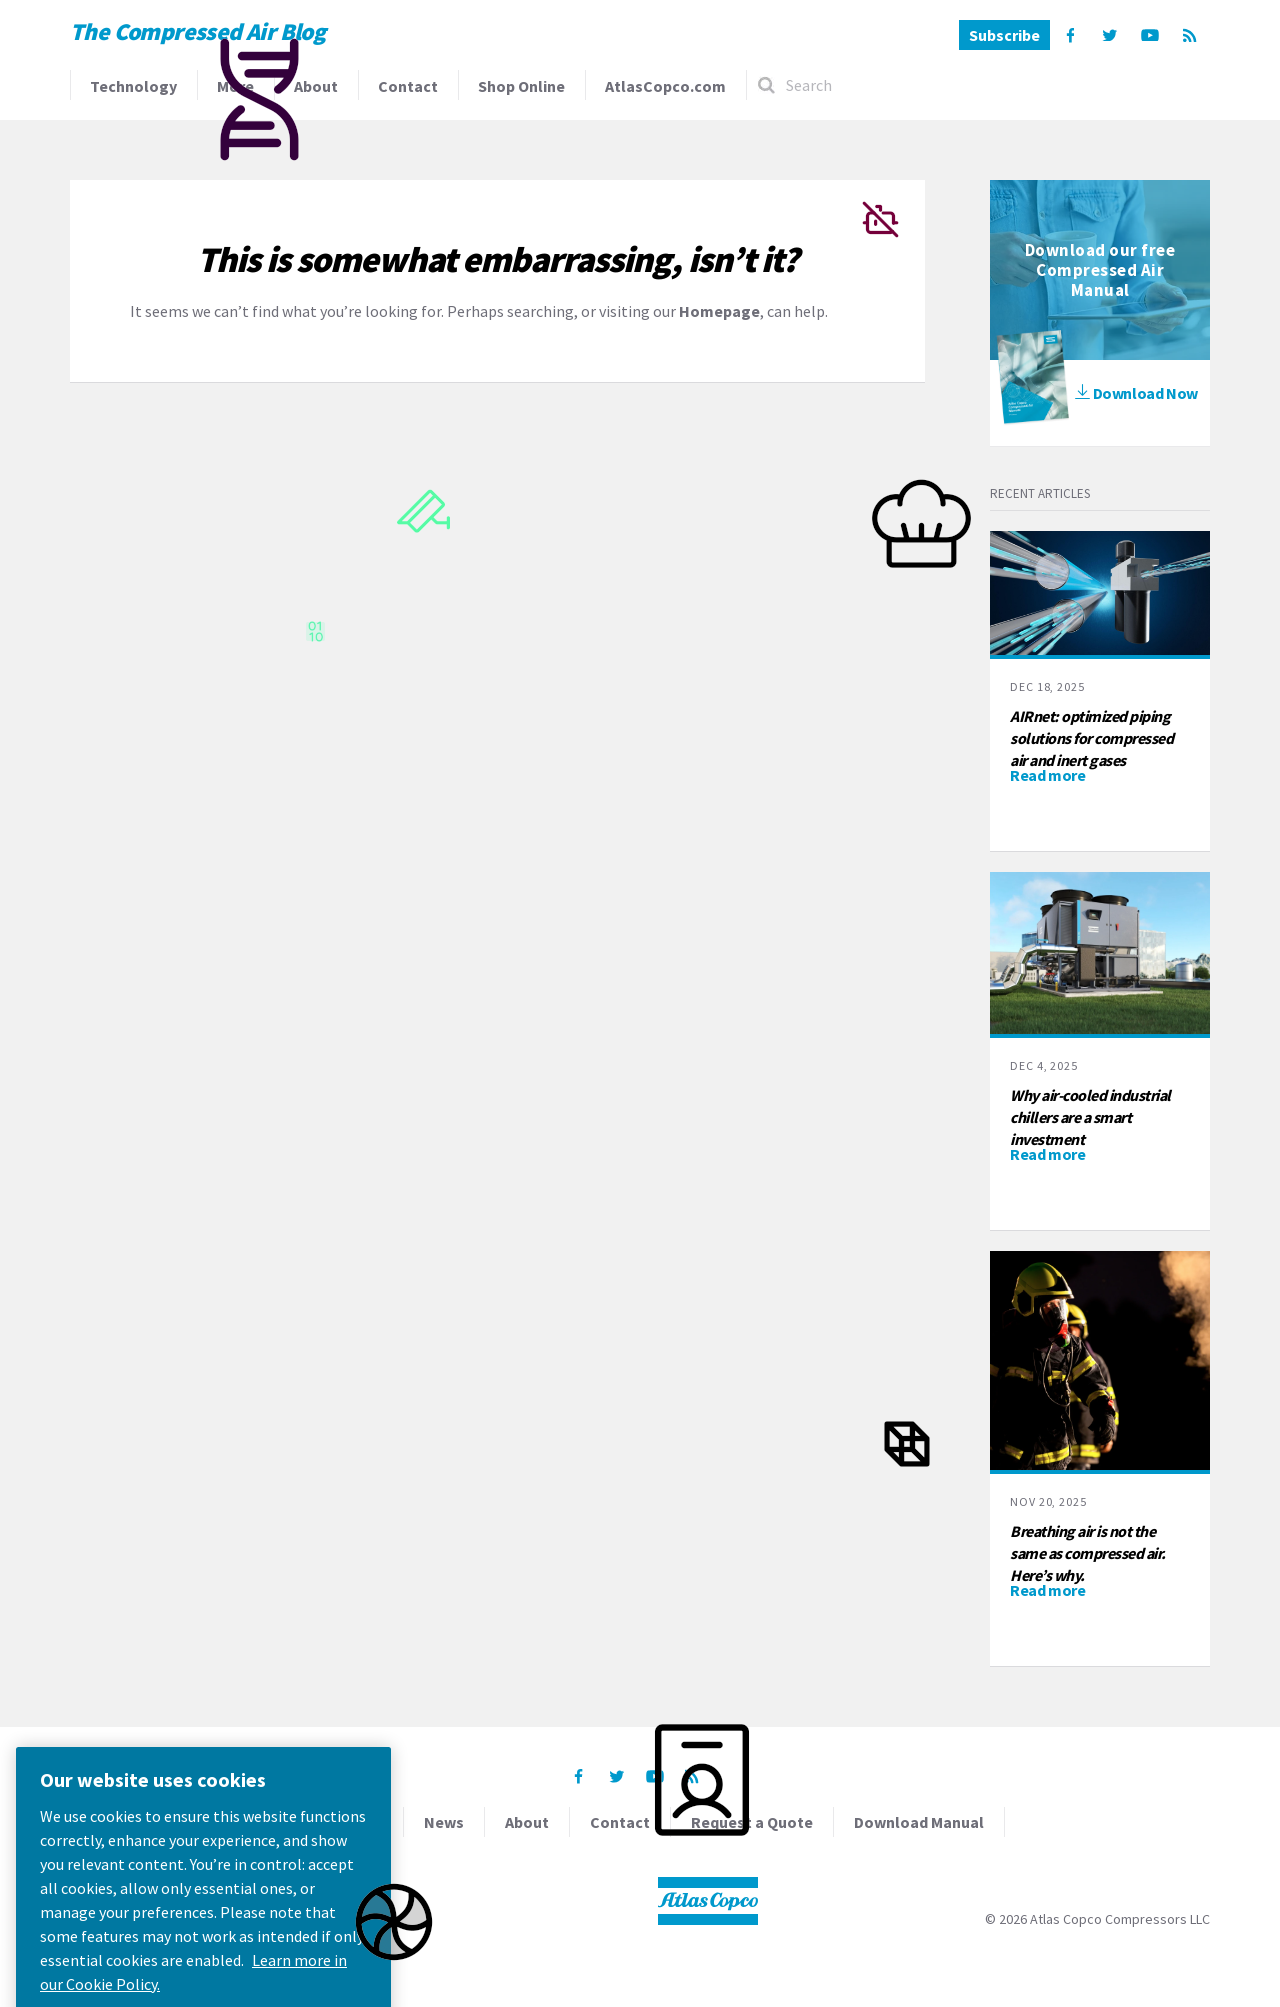  Describe the element at coordinates (907, 1444) in the screenshot. I see `view 3D model or object` at that location.